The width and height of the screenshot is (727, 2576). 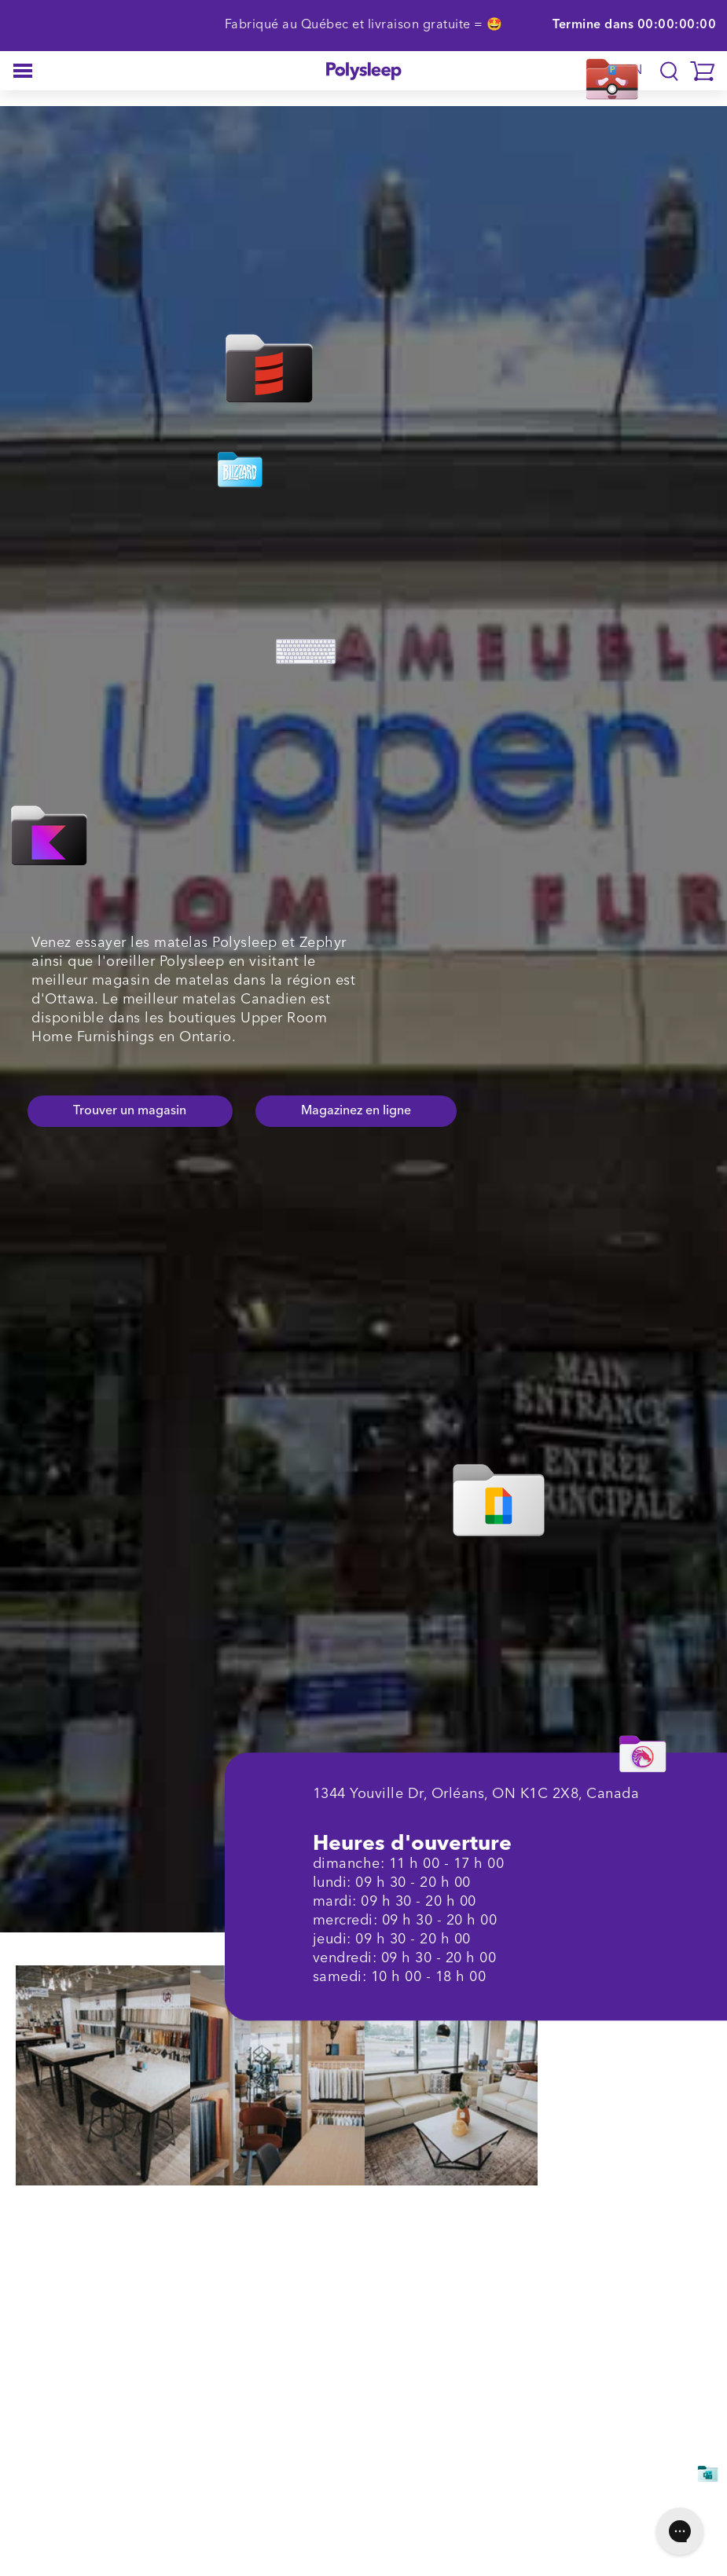 I want to click on open folder containing google docs files, so click(x=498, y=1503).